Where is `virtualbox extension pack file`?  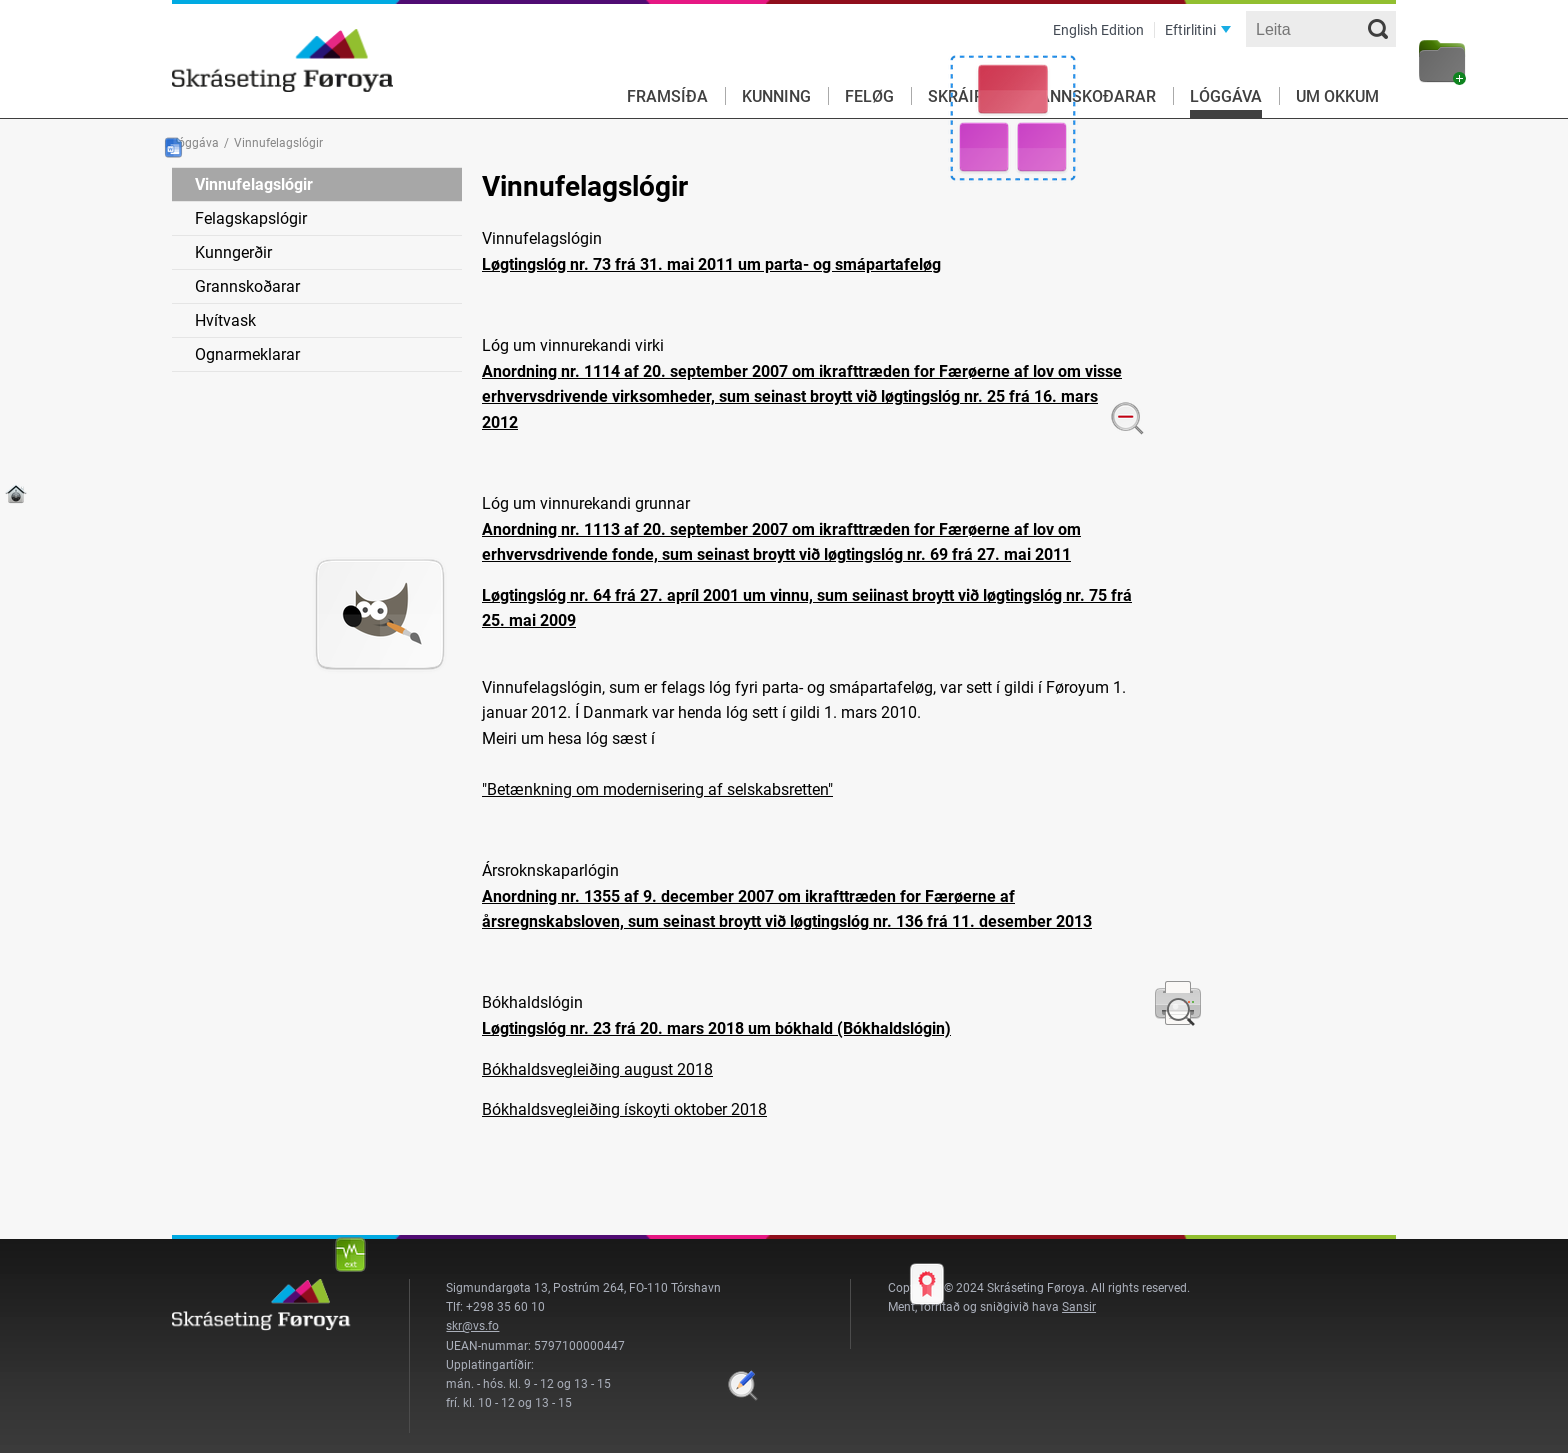 virtualbox extension pack file is located at coordinates (350, 1254).